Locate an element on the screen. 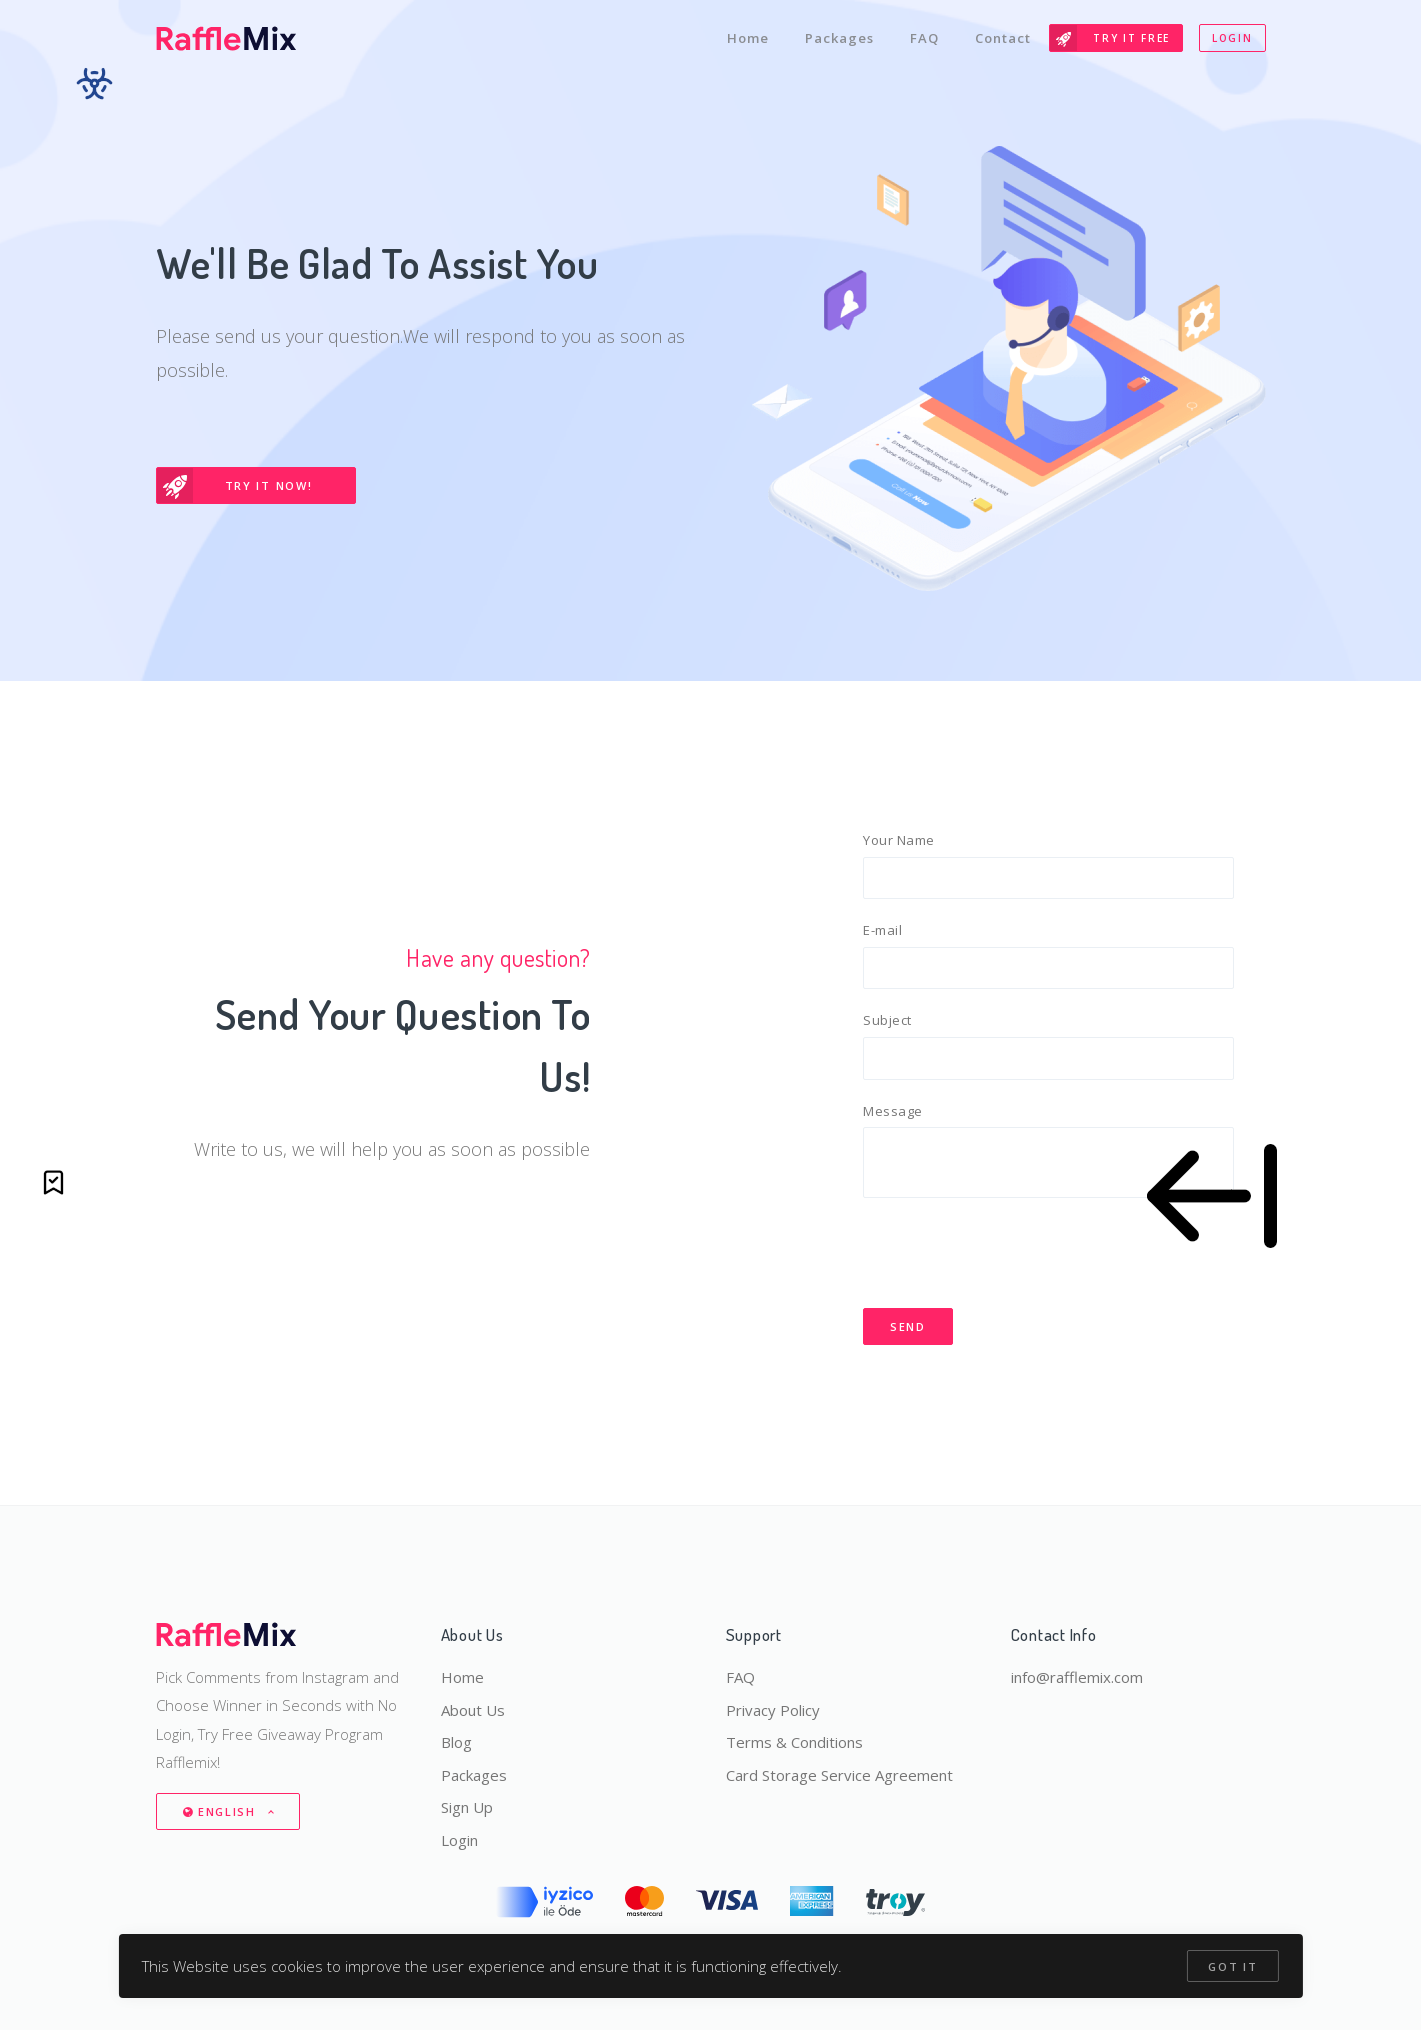 The width and height of the screenshot is (1421, 2030). navigate back to previous screen is located at coordinates (1212, 1196).